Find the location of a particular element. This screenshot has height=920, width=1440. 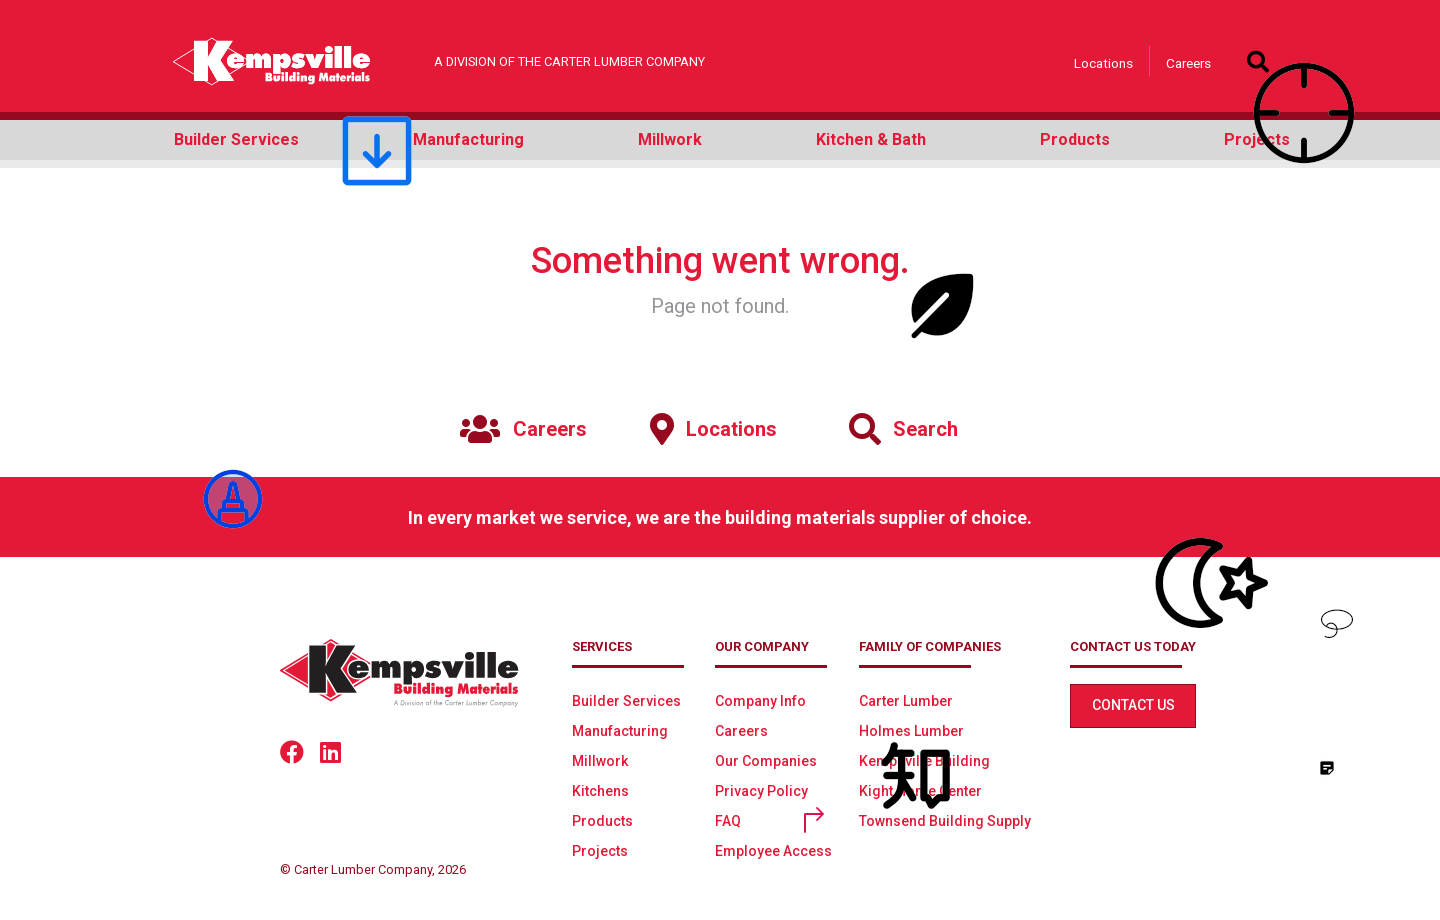

create a new note is located at coordinates (1327, 768).